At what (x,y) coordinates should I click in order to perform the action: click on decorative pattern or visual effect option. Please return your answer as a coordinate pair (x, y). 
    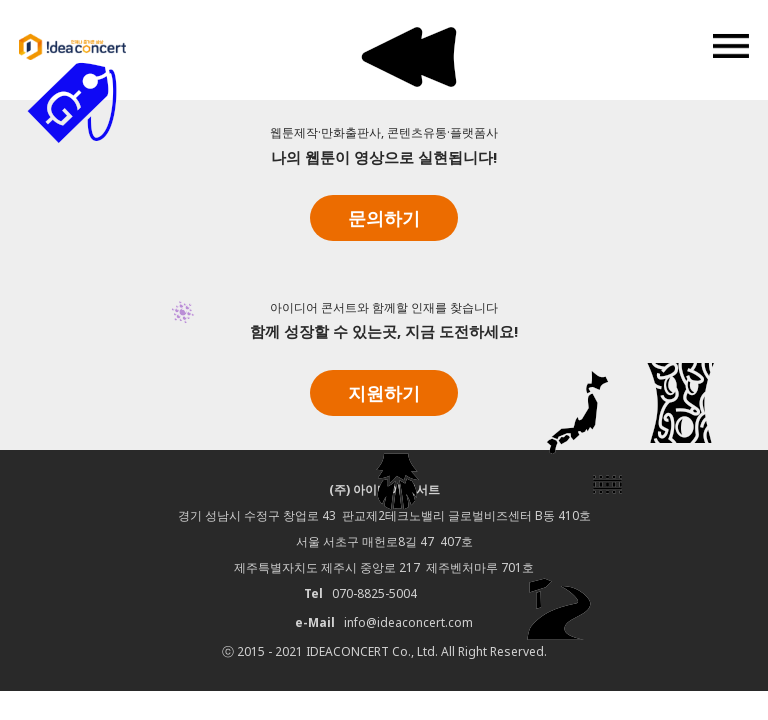
    Looking at the image, I should click on (183, 312).